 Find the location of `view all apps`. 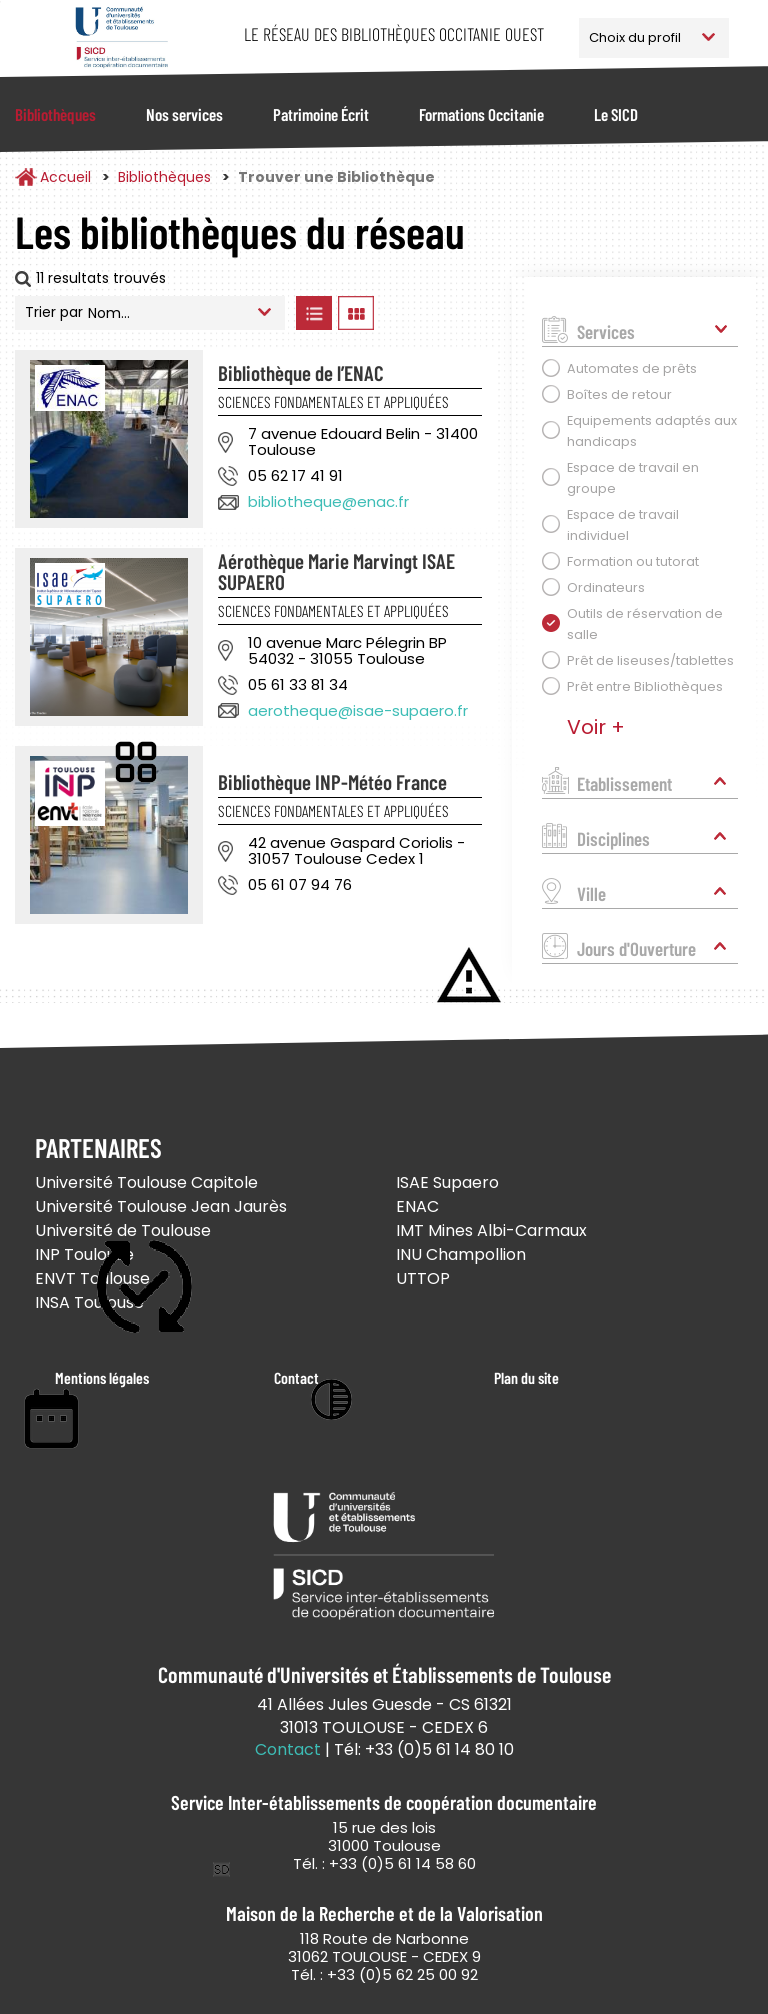

view all apps is located at coordinates (136, 762).